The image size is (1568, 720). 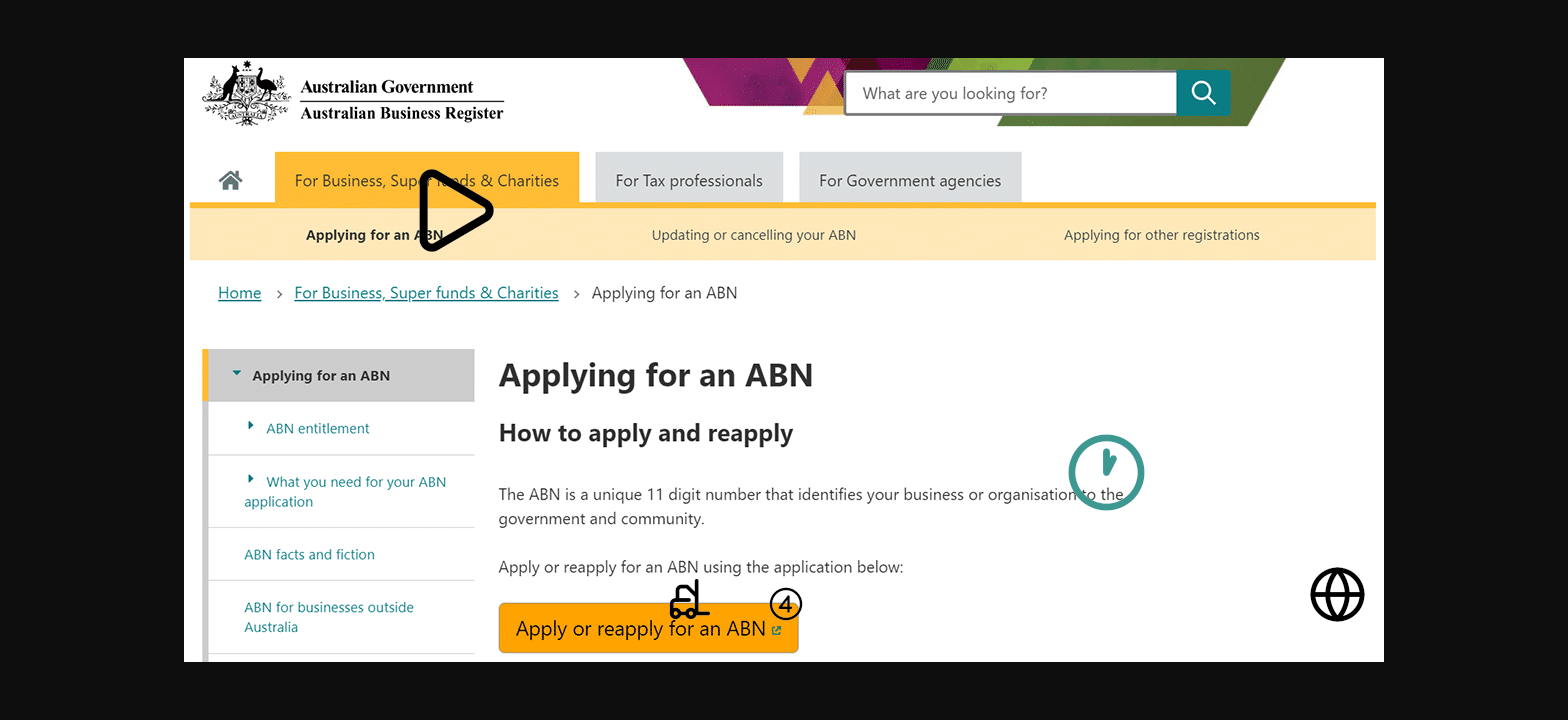 What do you see at coordinates (1337, 594) in the screenshot?
I see `switch to a different language or region` at bounding box center [1337, 594].